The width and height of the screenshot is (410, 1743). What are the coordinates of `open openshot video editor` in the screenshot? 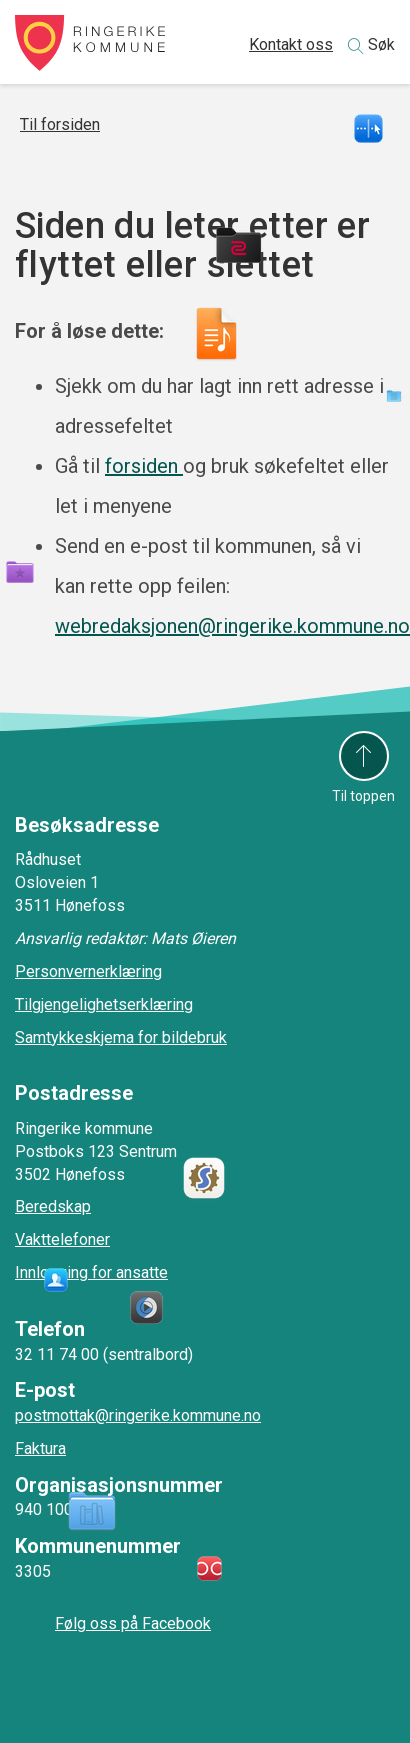 It's located at (146, 1307).